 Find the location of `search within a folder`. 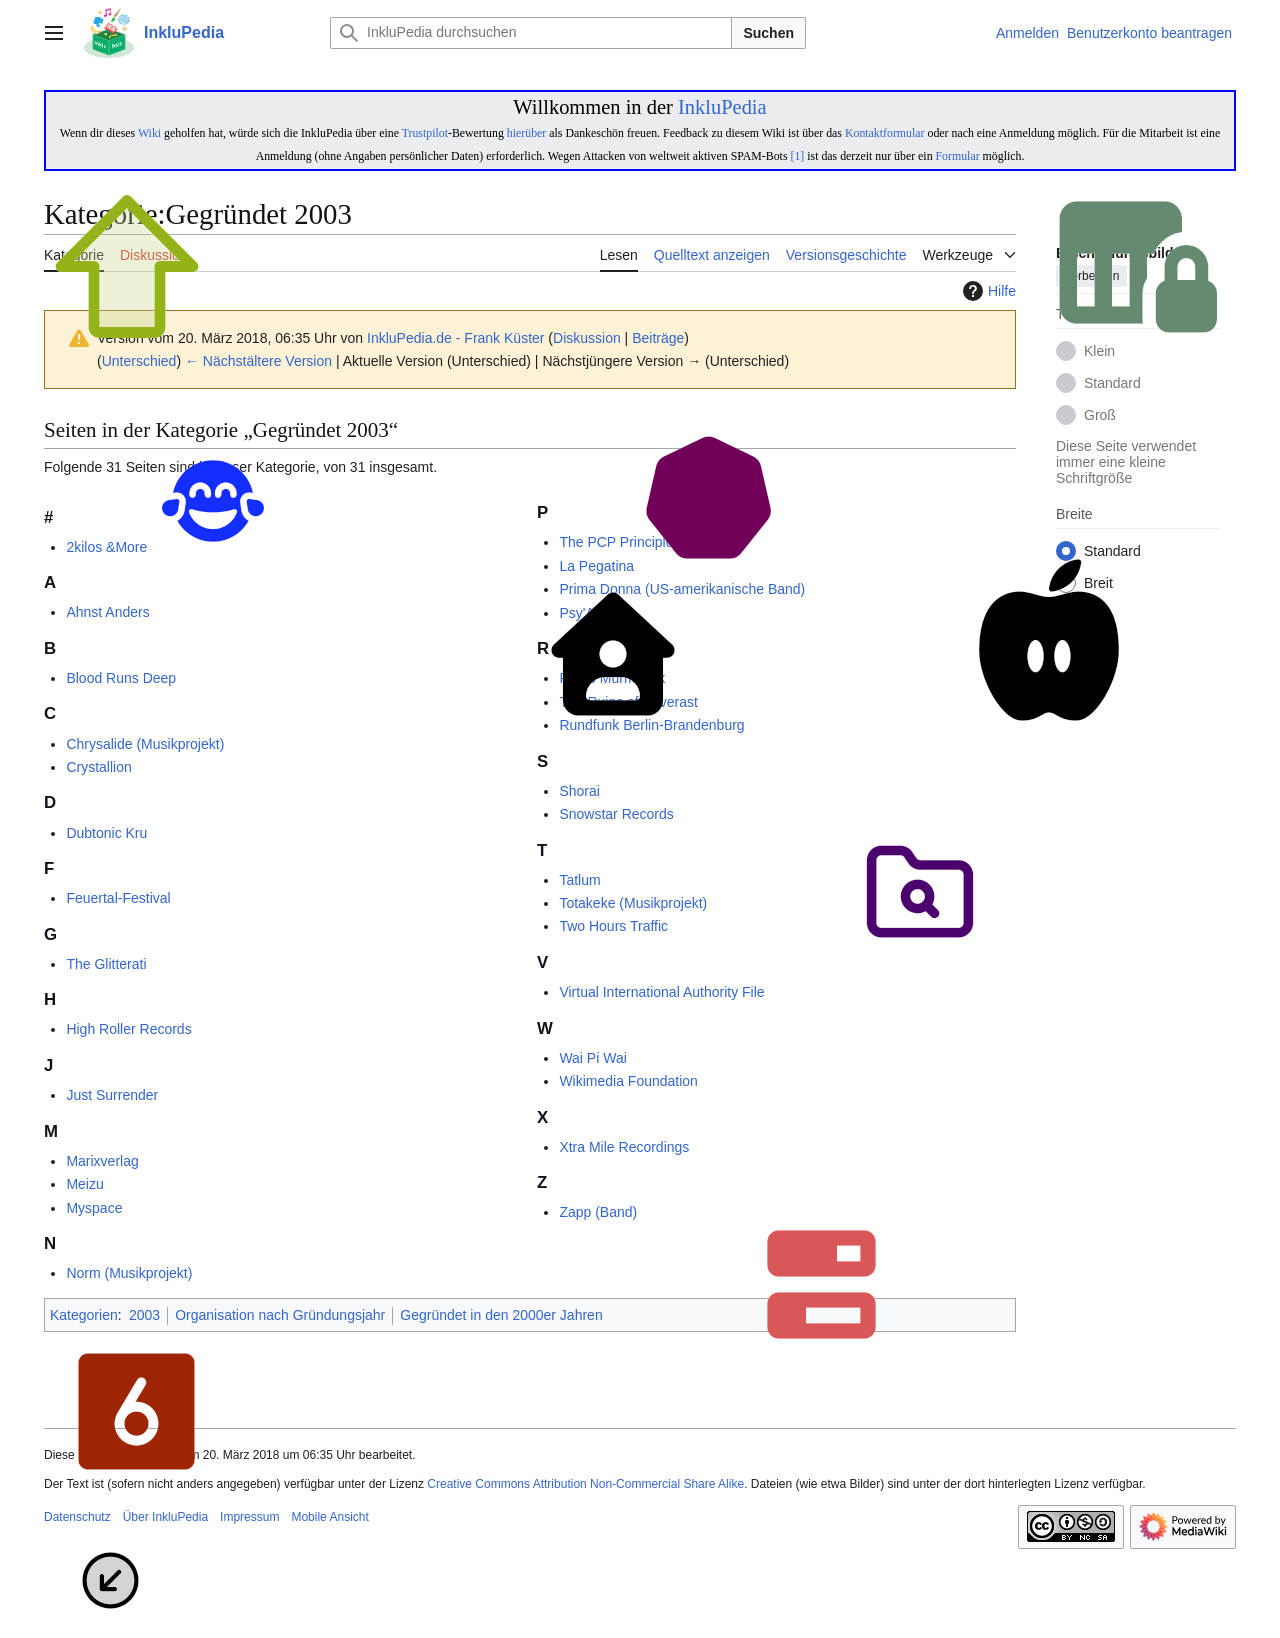

search within a folder is located at coordinates (920, 894).